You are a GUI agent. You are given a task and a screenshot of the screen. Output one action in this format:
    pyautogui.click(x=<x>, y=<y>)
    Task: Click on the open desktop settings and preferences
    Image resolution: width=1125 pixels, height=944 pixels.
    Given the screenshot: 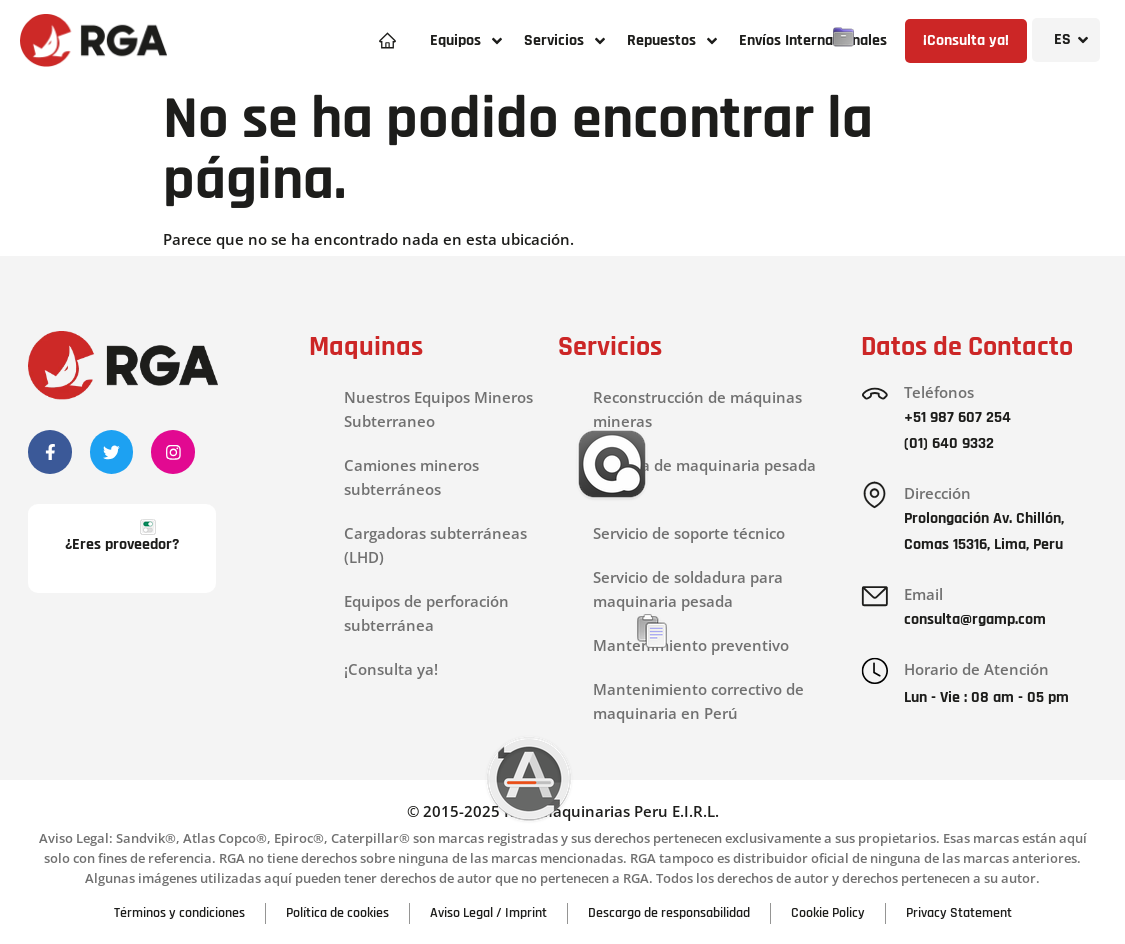 What is the action you would take?
    pyautogui.click(x=148, y=527)
    